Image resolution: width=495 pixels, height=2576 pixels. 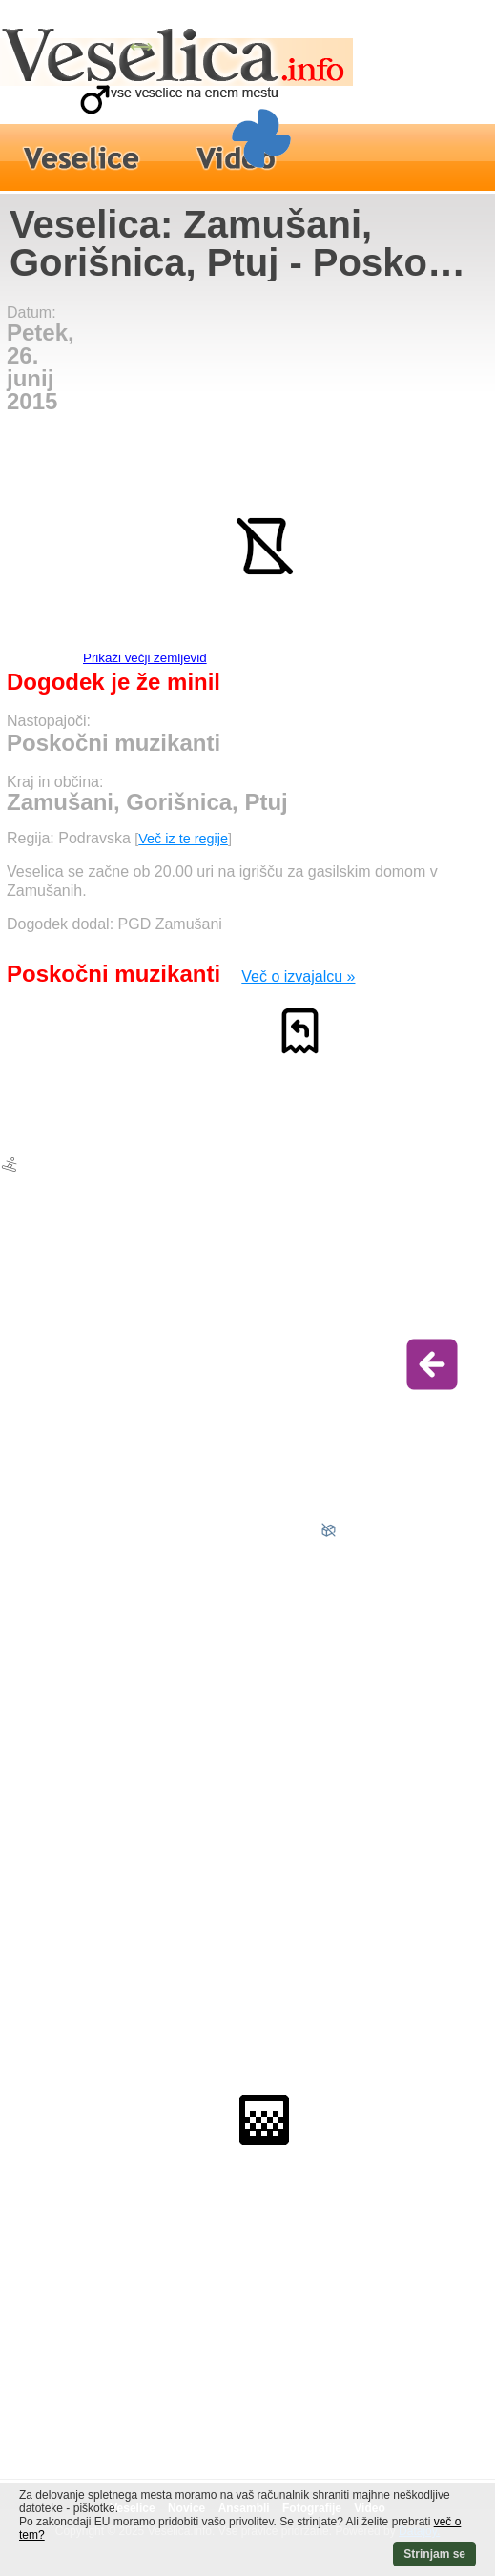 What do you see at coordinates (264, 2120) in the screenshot?
I see `apply a gradient effect to an image` at bounding box center [264, 2120].